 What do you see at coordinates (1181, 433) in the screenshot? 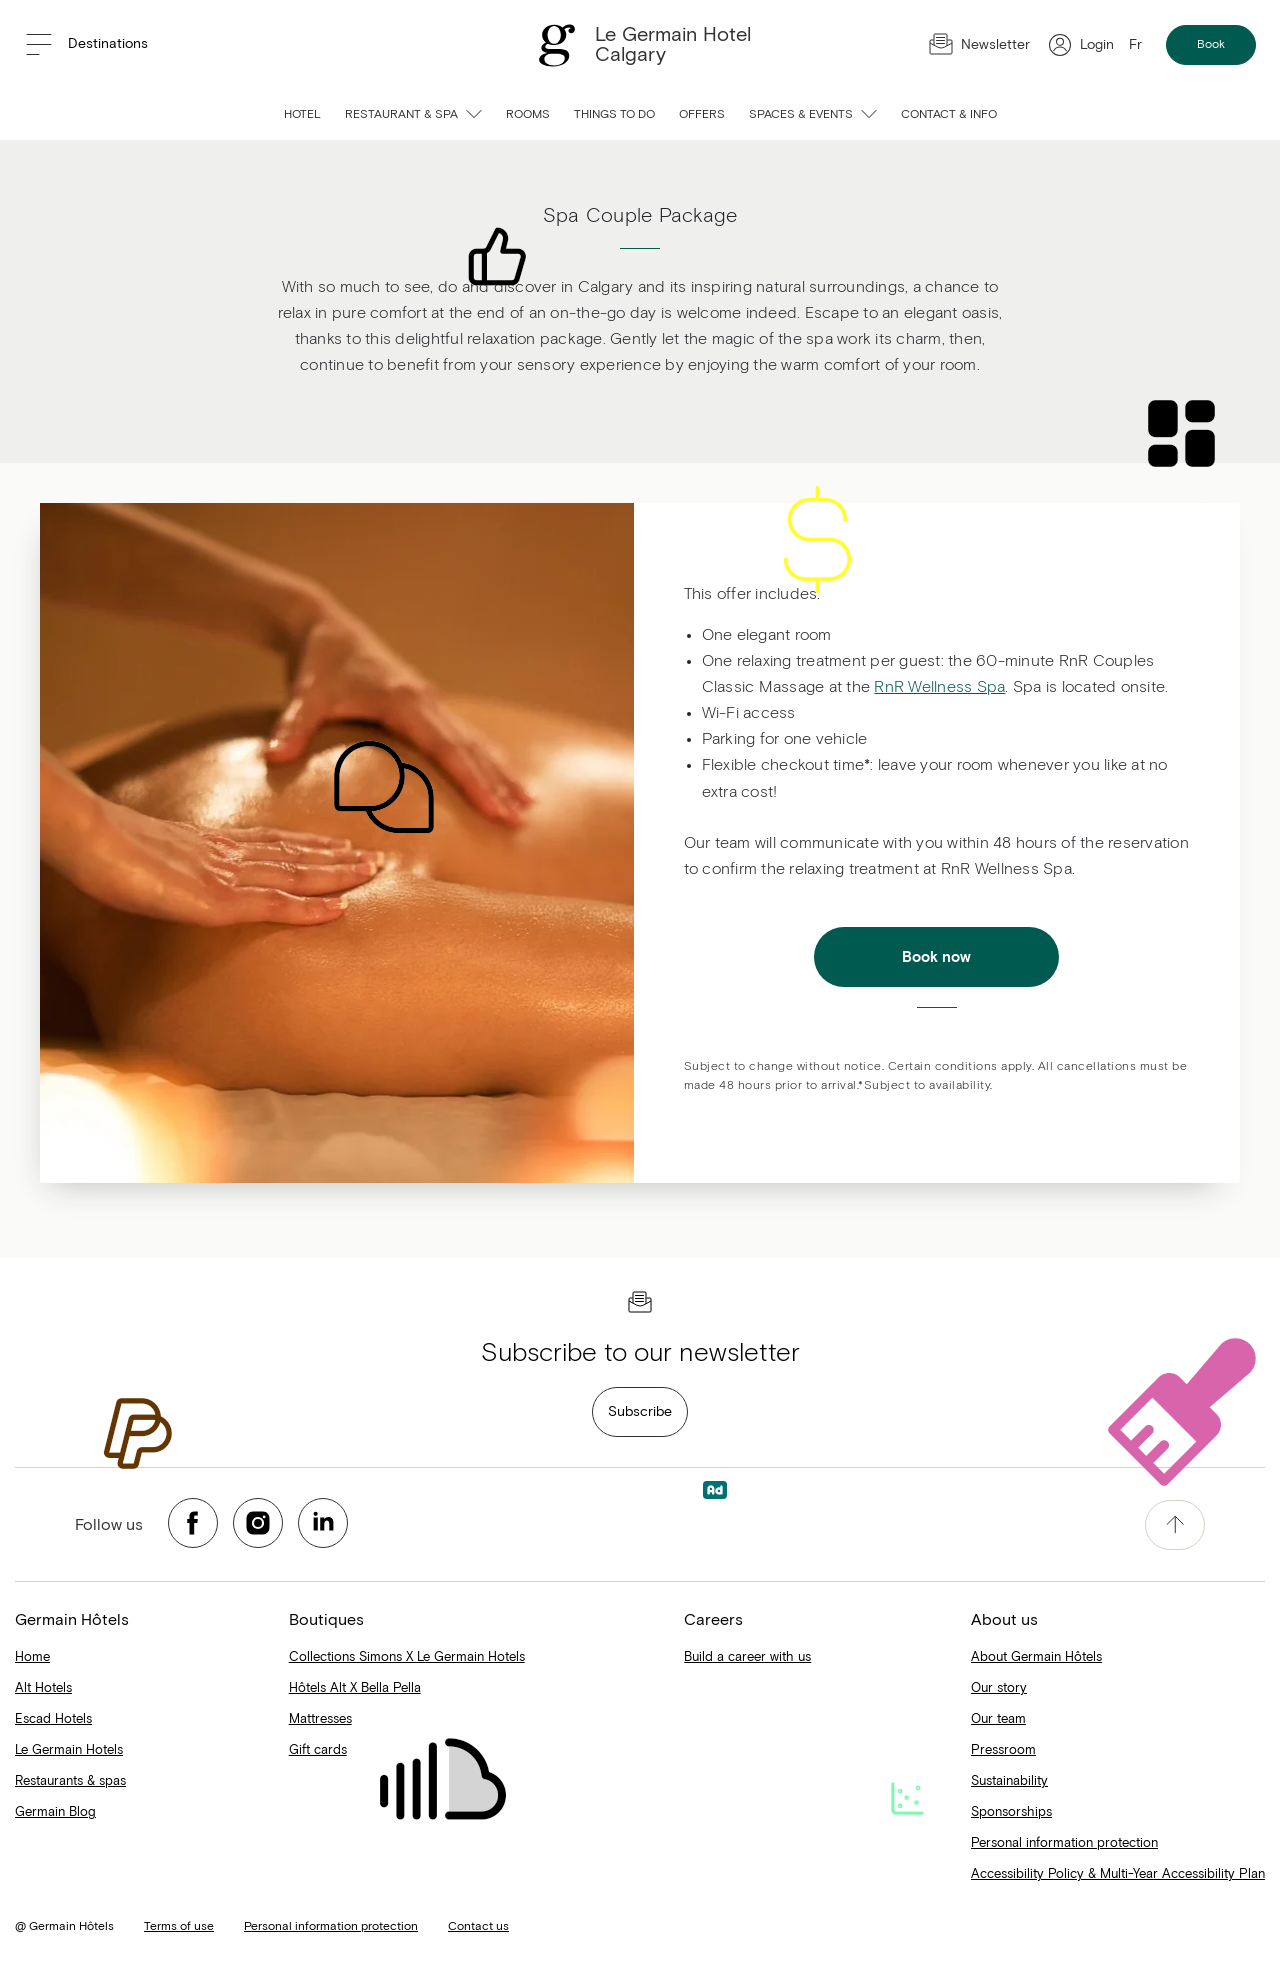
I see `open dashboard view` at bounding box center [1181, 433].